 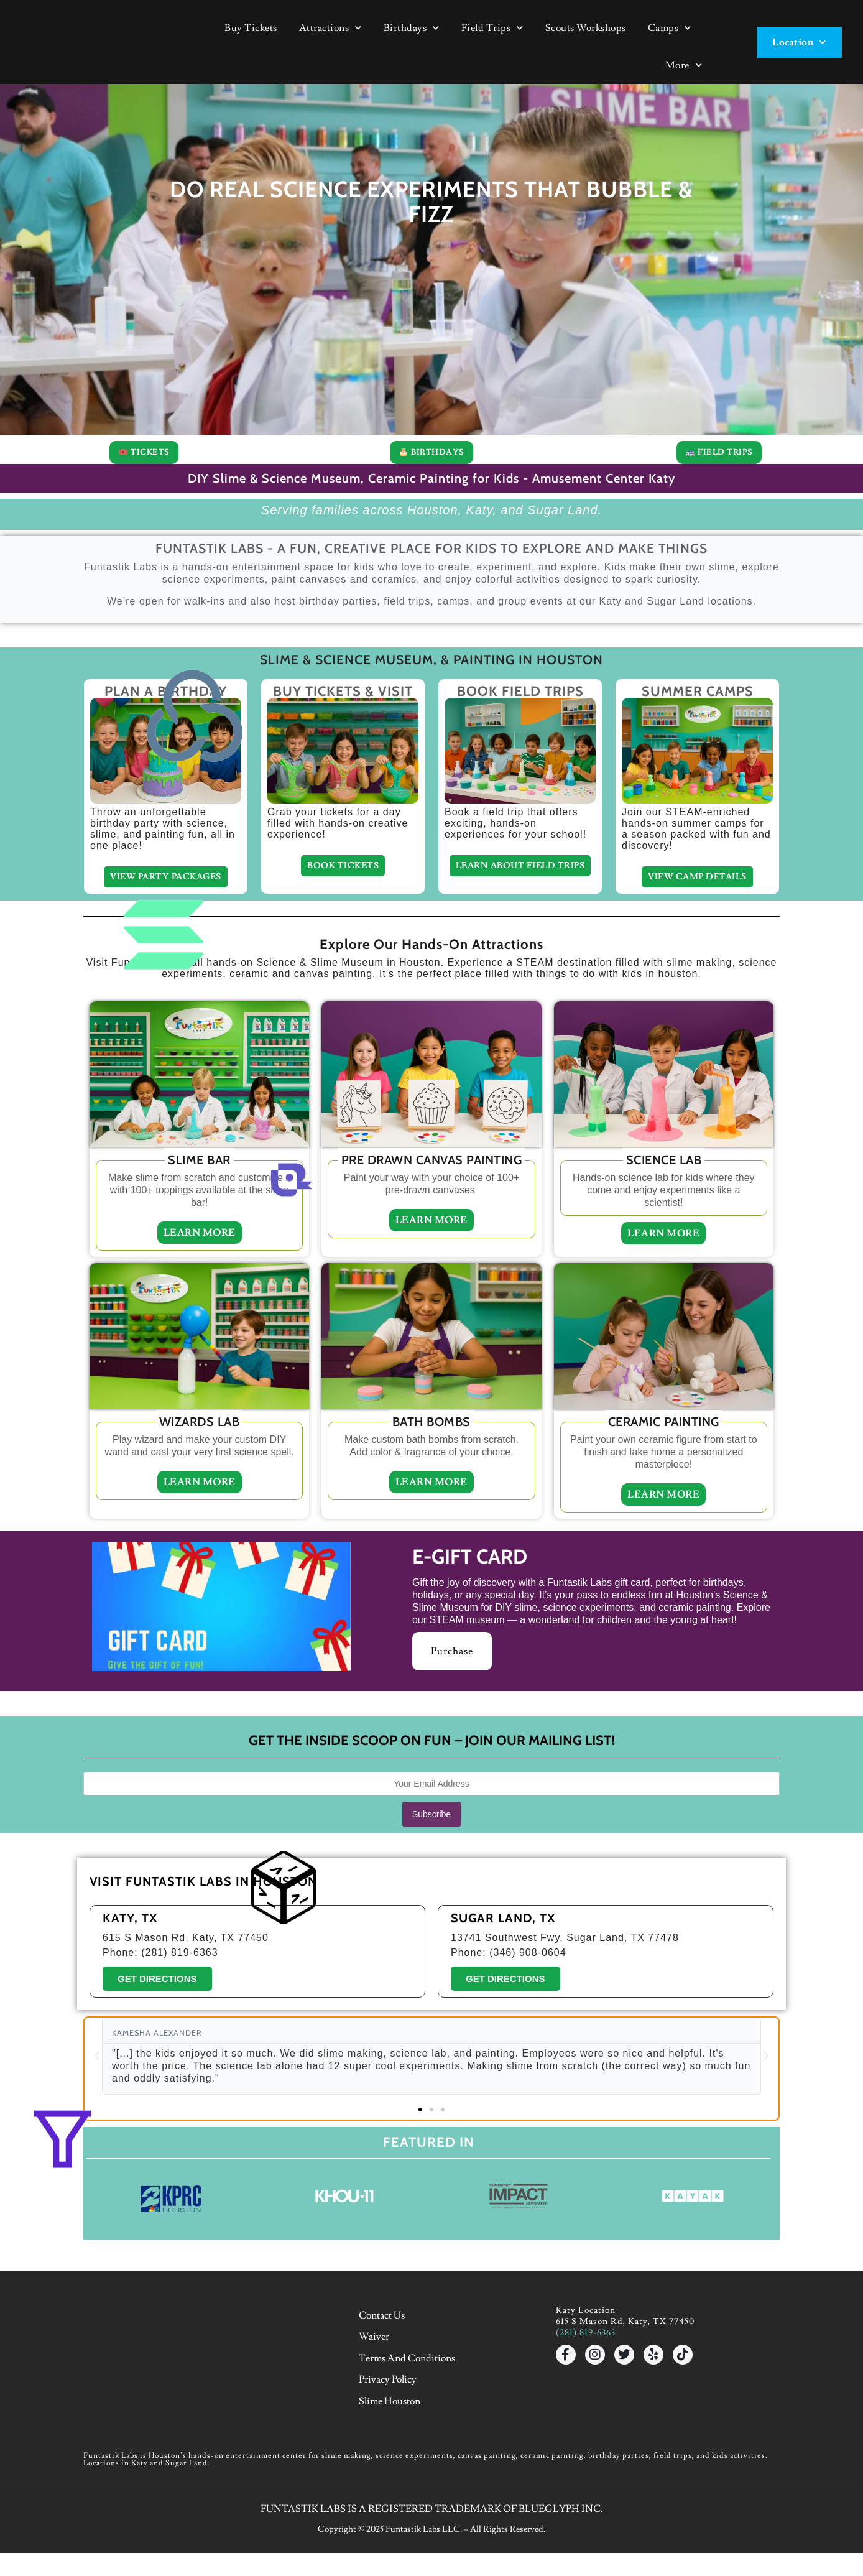 I want to click on filter or sort content, so click(x=62, y=2136).